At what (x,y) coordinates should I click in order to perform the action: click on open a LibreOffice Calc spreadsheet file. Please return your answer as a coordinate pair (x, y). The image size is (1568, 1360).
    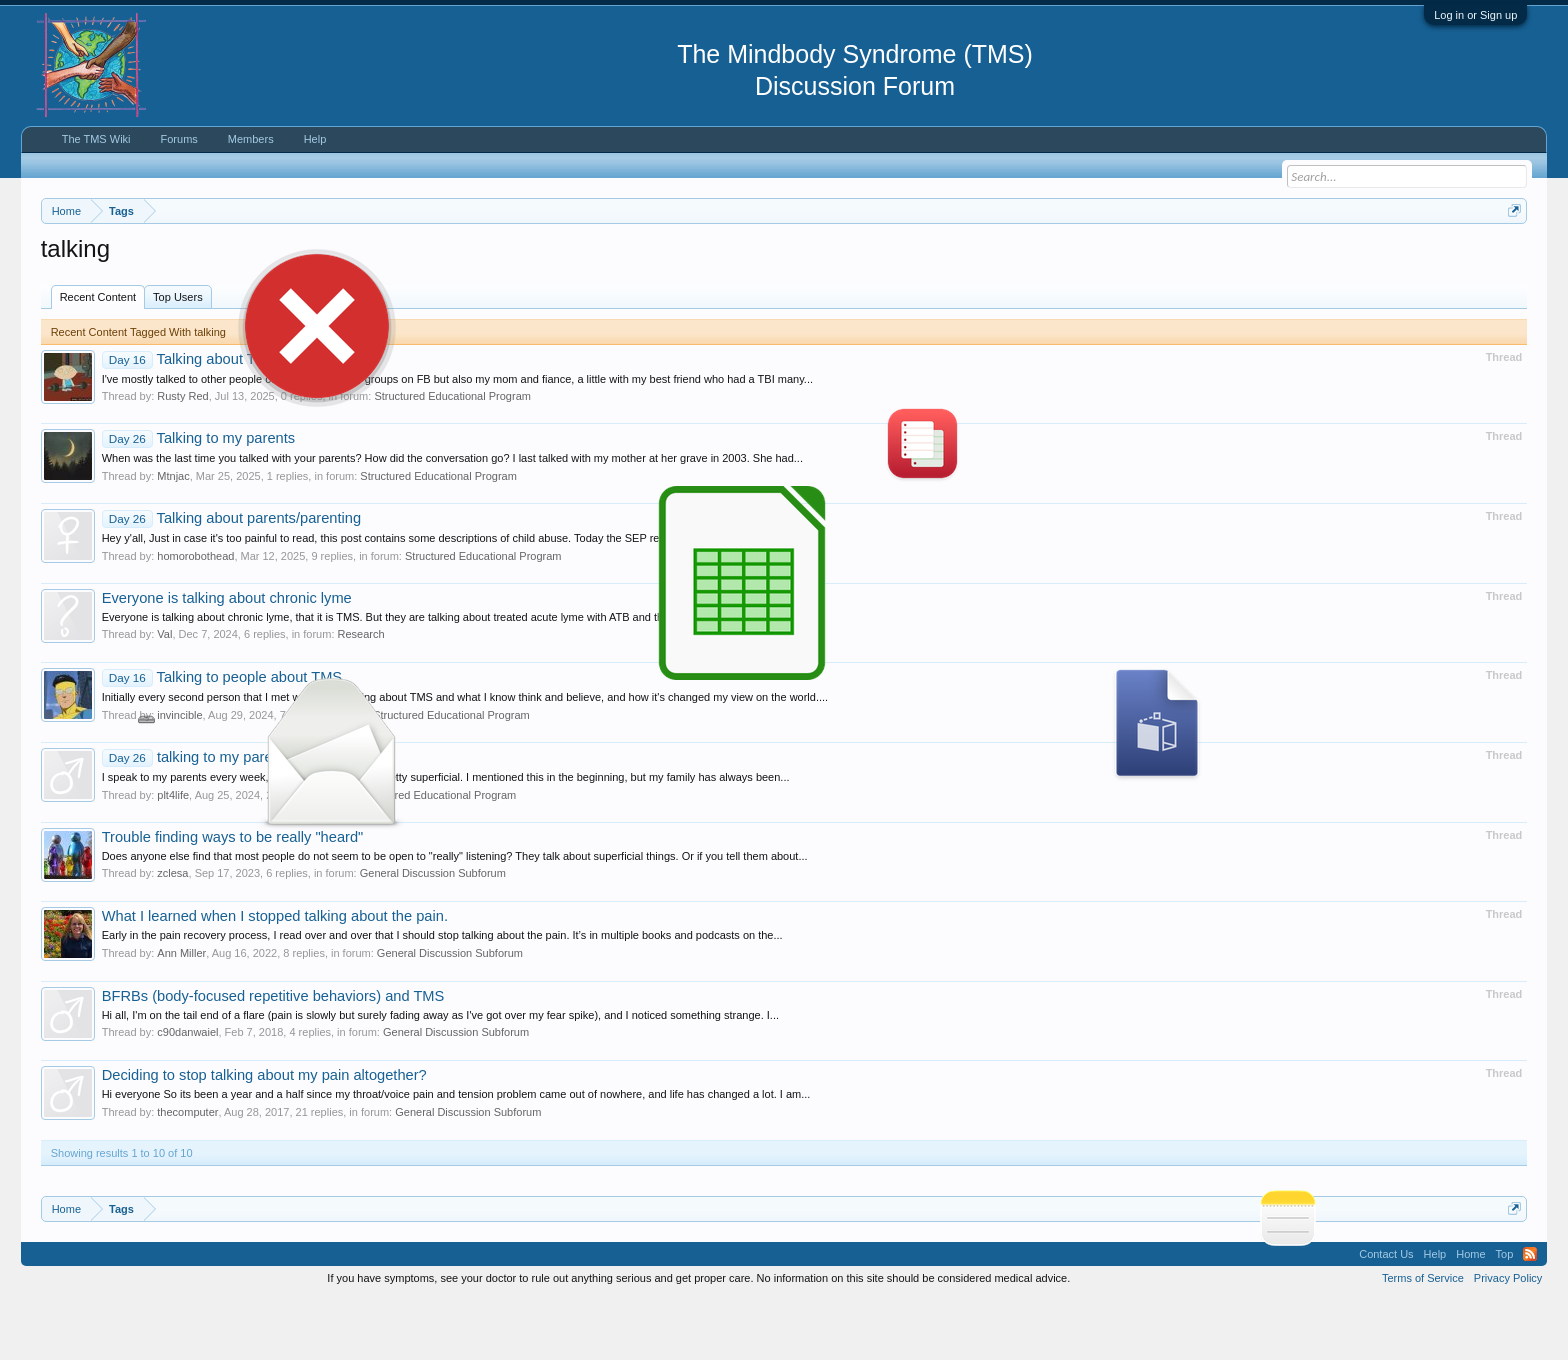
    Looking at the image, I should click on (742, 583).